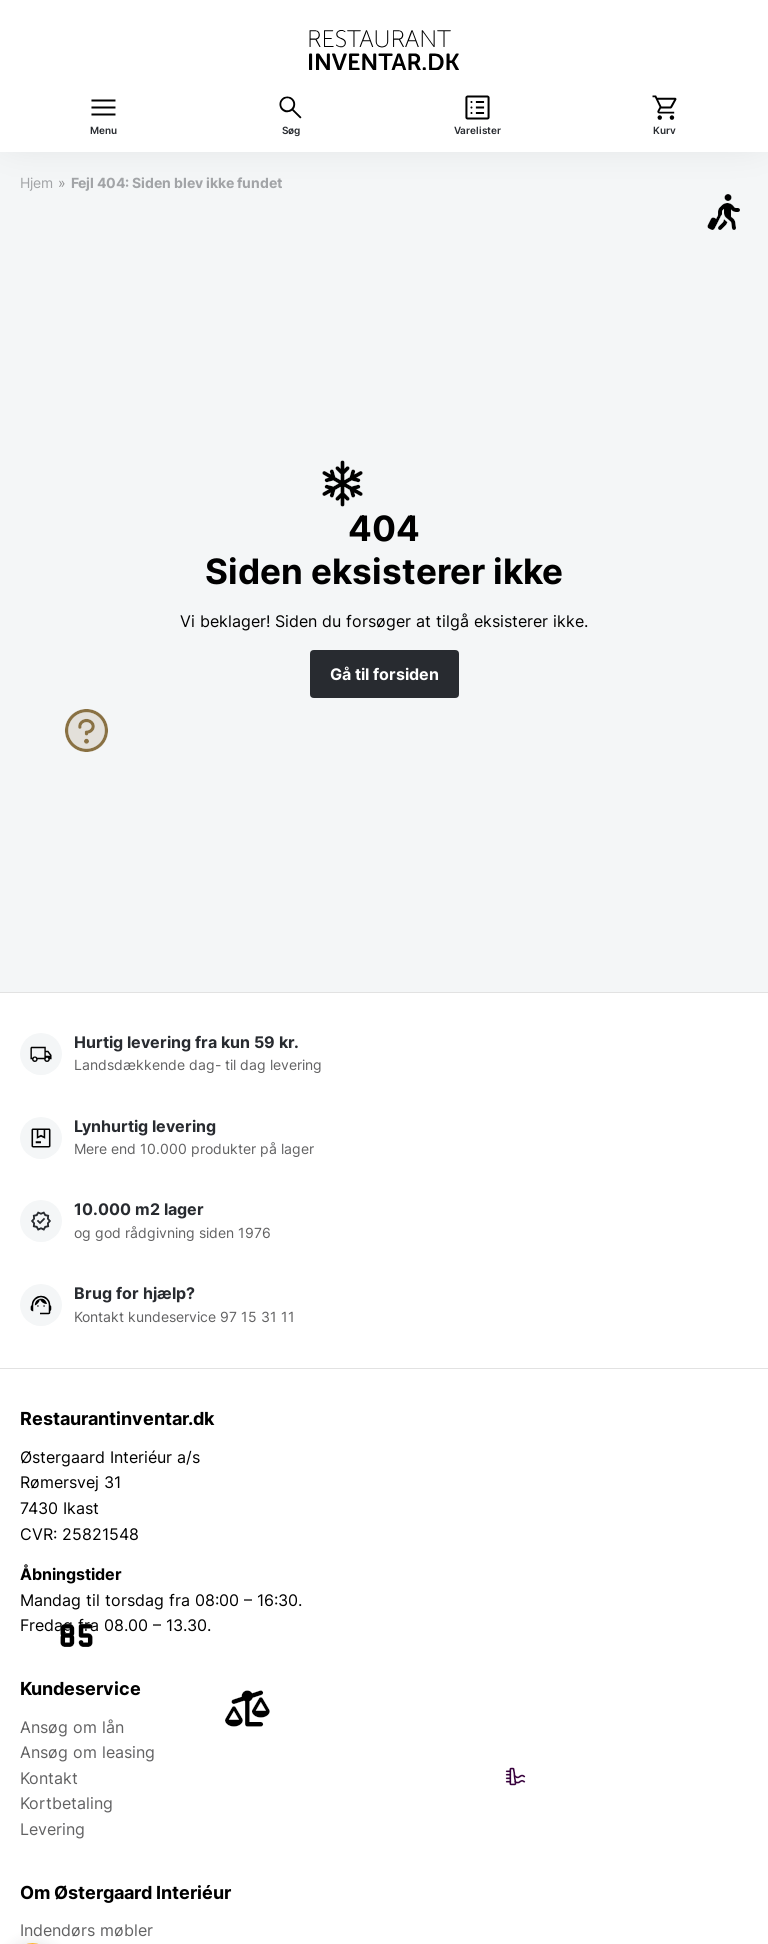 This screenshot has width=768, height=1944. I want to click on water dam or reservoir infrastructure, so click(515, 1776).